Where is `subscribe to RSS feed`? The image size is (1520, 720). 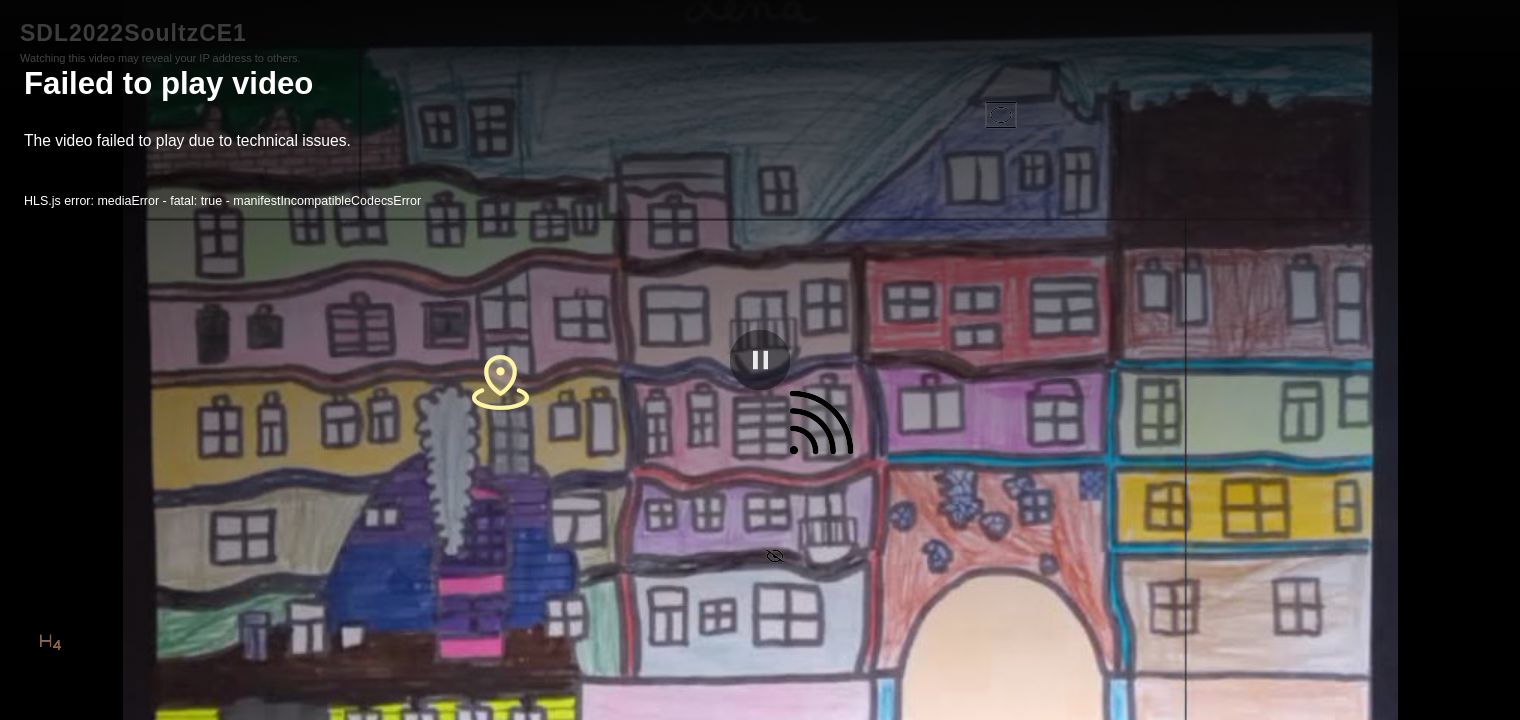 subscribe to RSS feed is located at coordinates (818, 425).